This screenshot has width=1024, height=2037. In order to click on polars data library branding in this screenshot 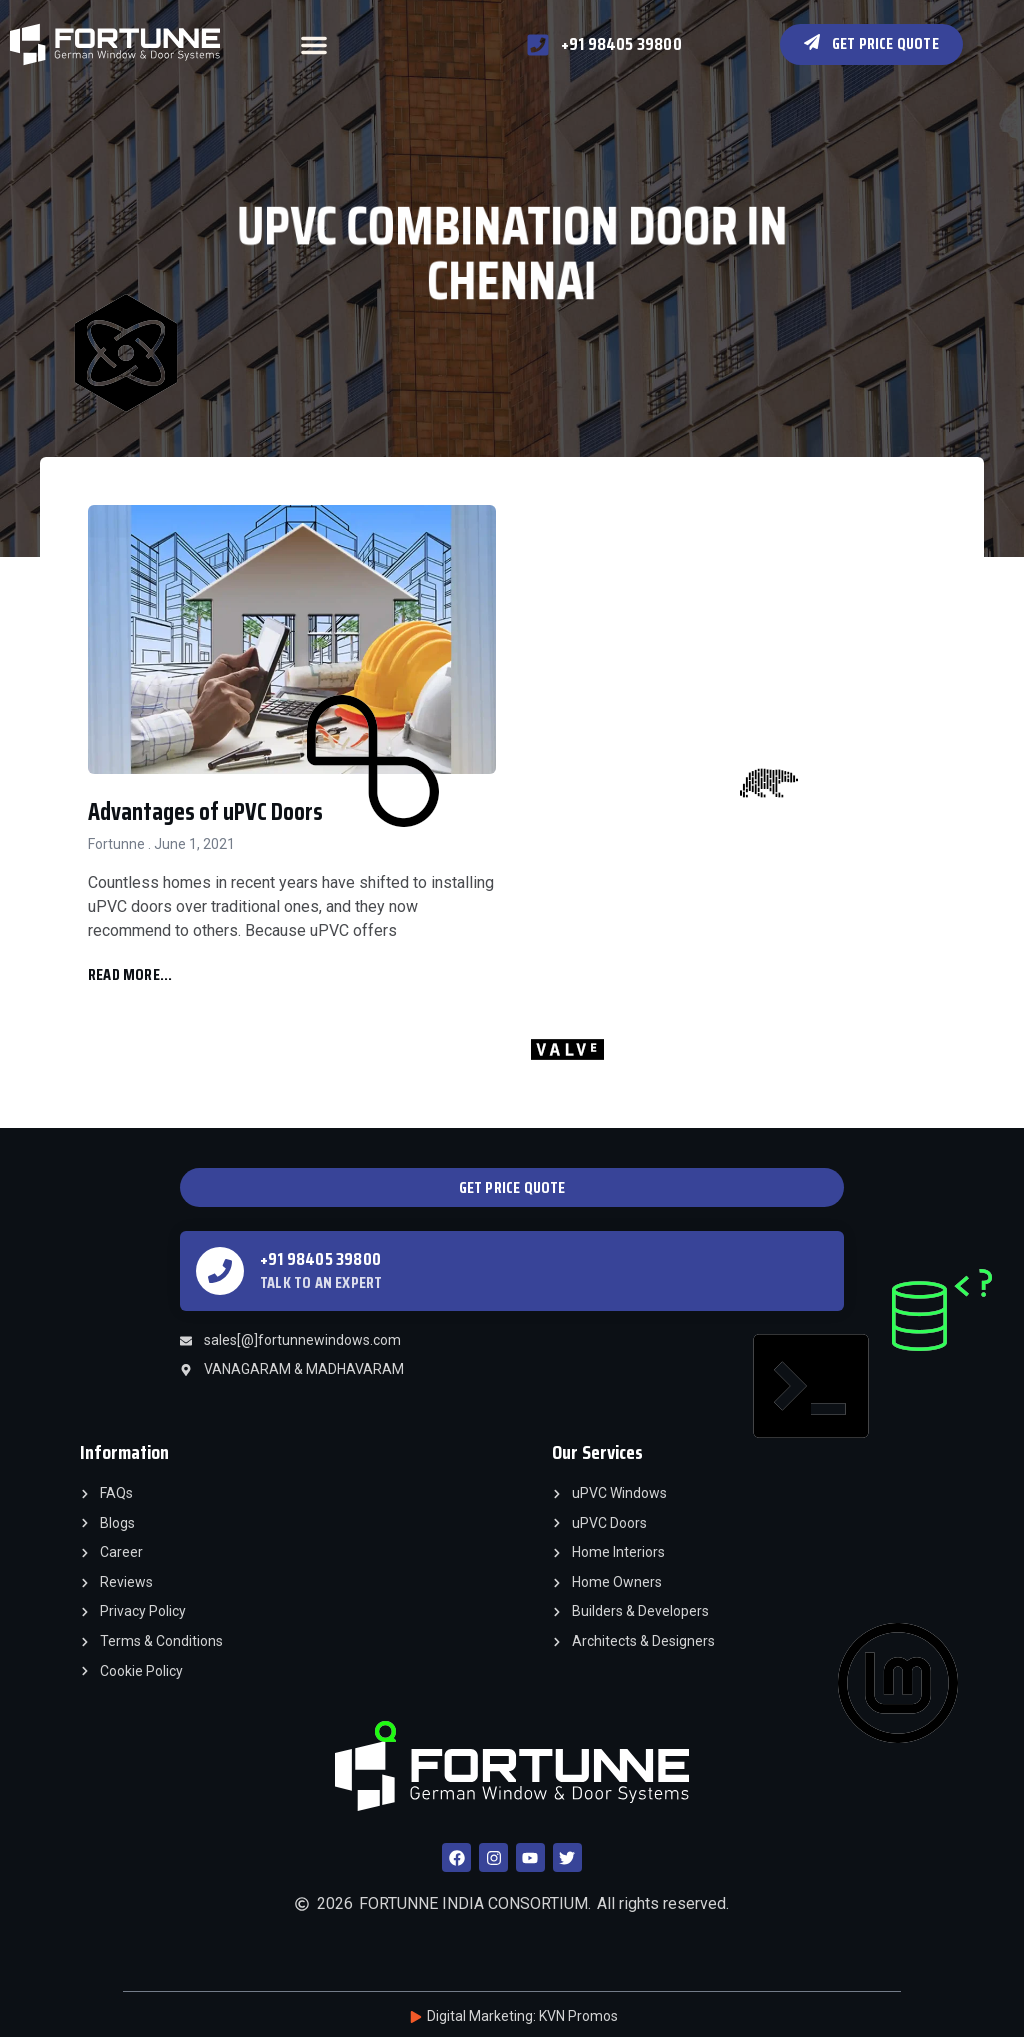, I will do `click(769, 783)`.